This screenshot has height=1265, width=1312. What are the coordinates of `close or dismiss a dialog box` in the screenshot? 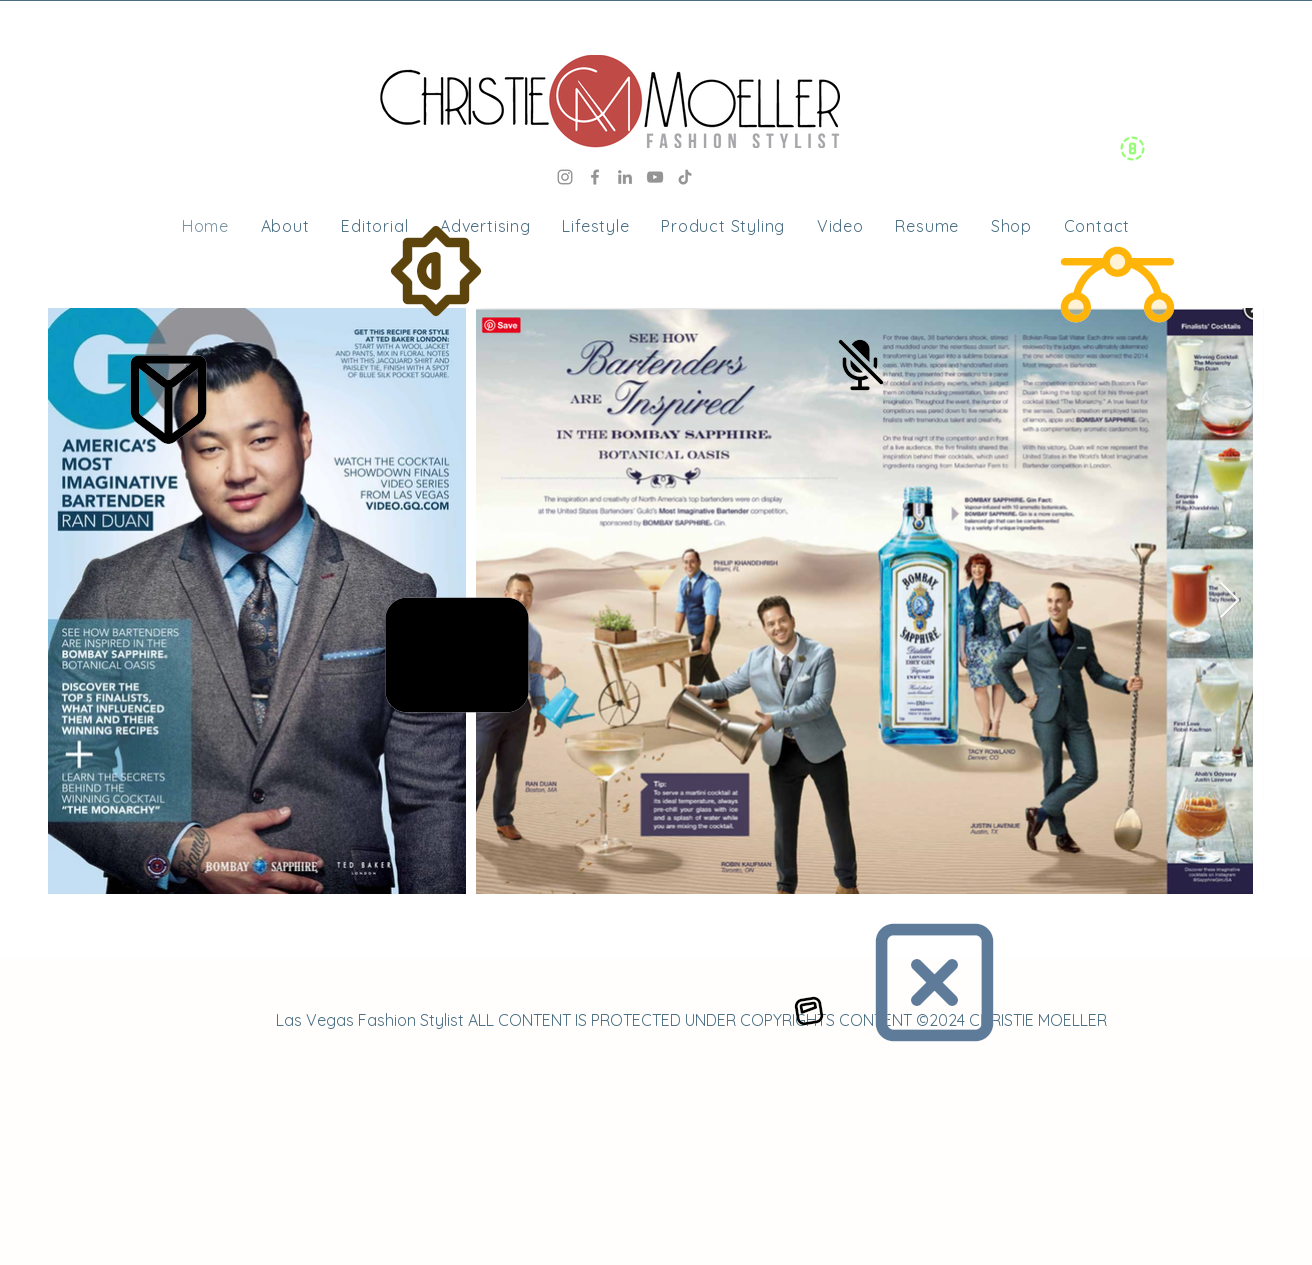 It's located at (934, 982).